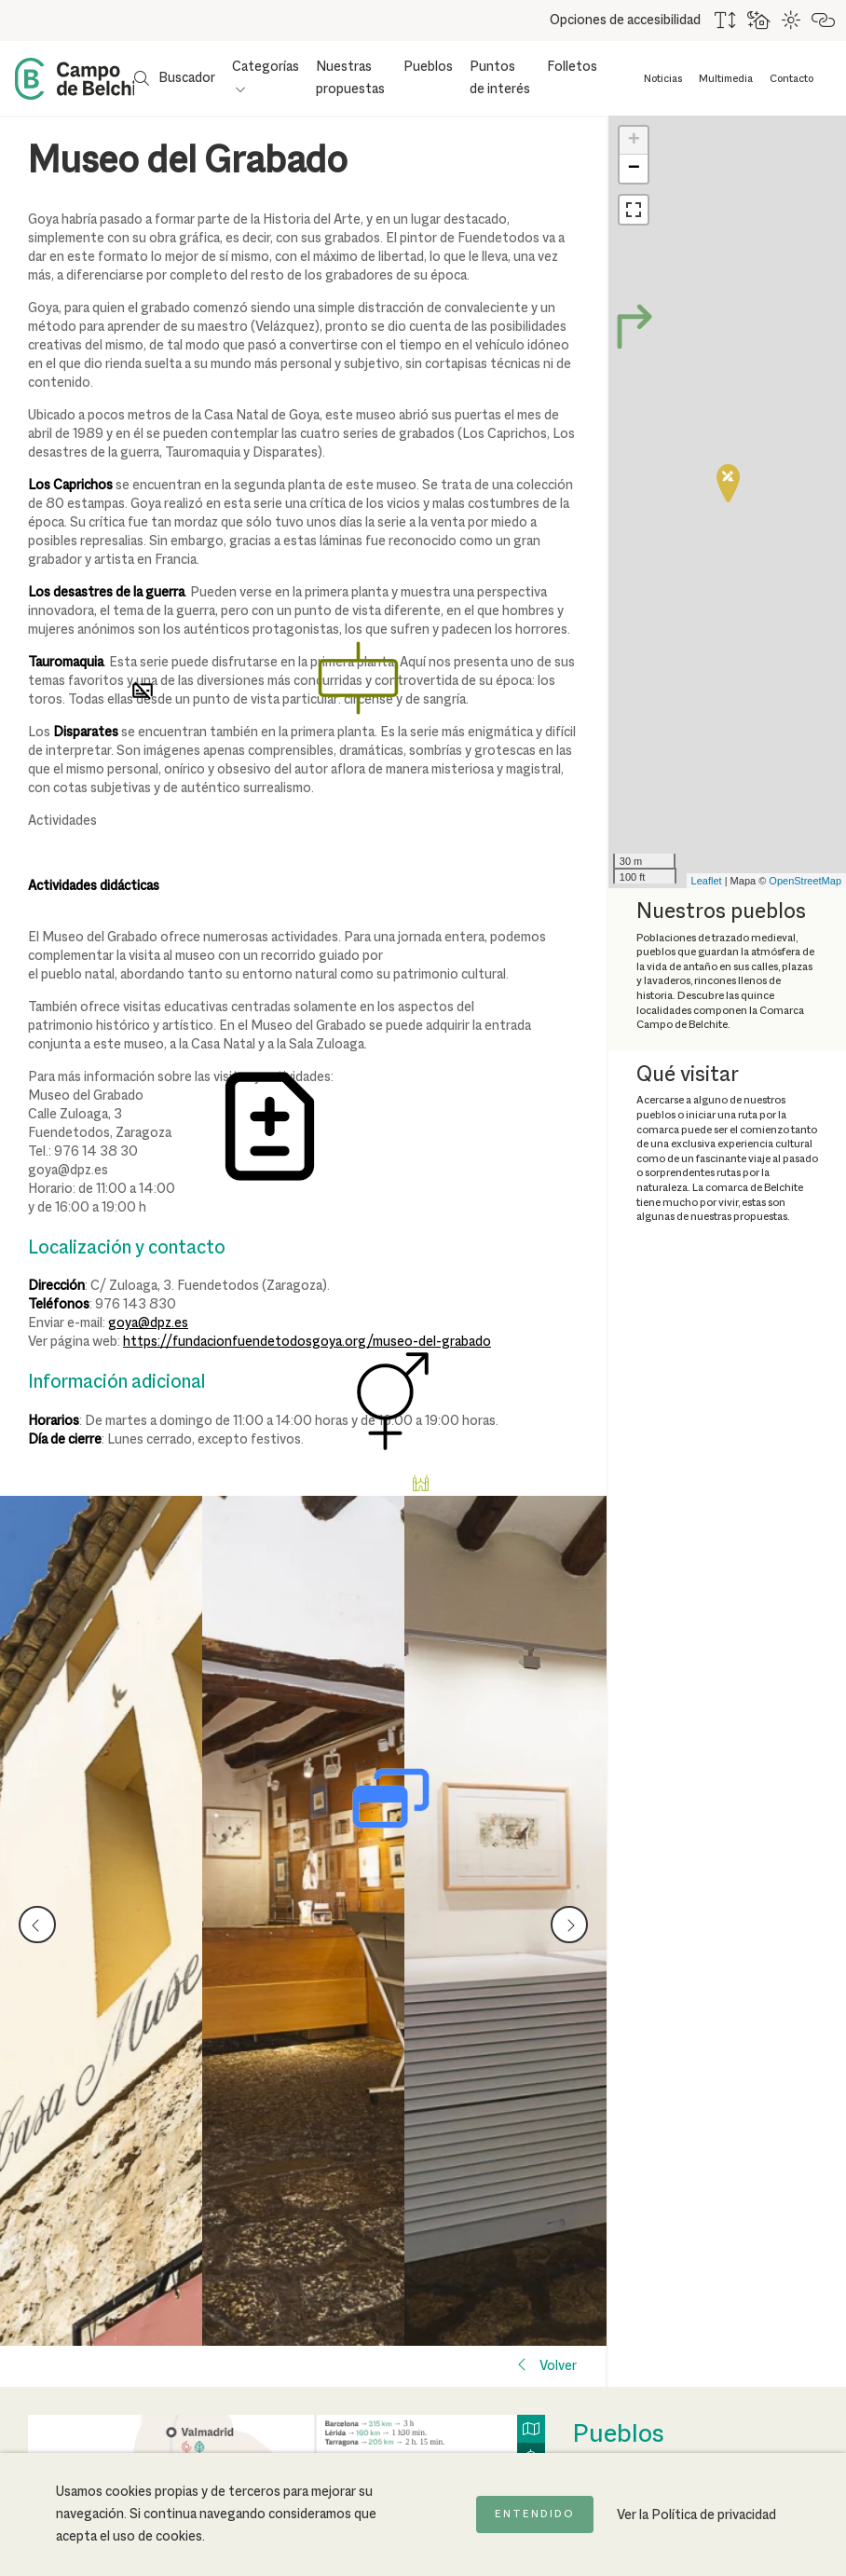 Image resolution: width=846 pixels, height=2576 pixels. What do you see at coordinates (420, 1483) in the screenshot?
I see `find nearby synagogues` at bounding box center [420, 1483].